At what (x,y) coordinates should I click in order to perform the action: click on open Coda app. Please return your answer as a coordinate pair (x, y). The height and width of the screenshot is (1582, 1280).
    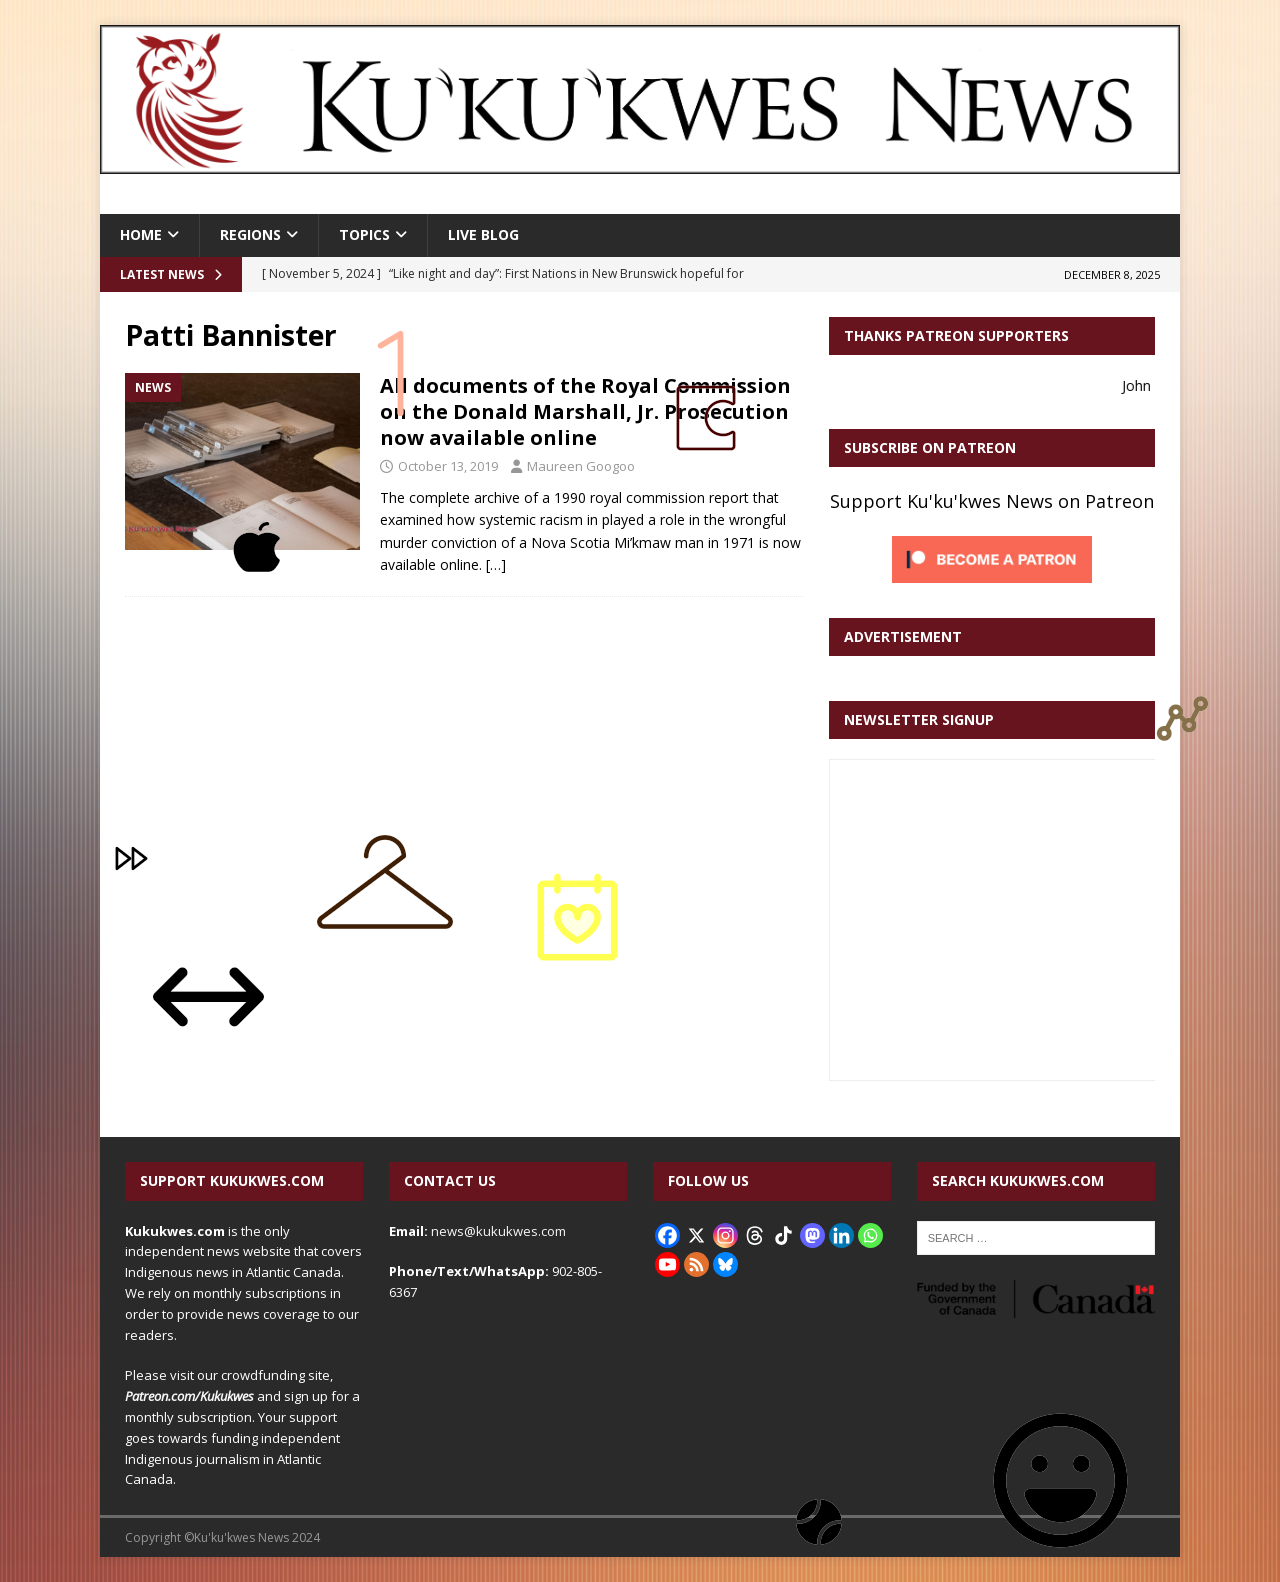
    Looking at the image, I should click on (706, 418).